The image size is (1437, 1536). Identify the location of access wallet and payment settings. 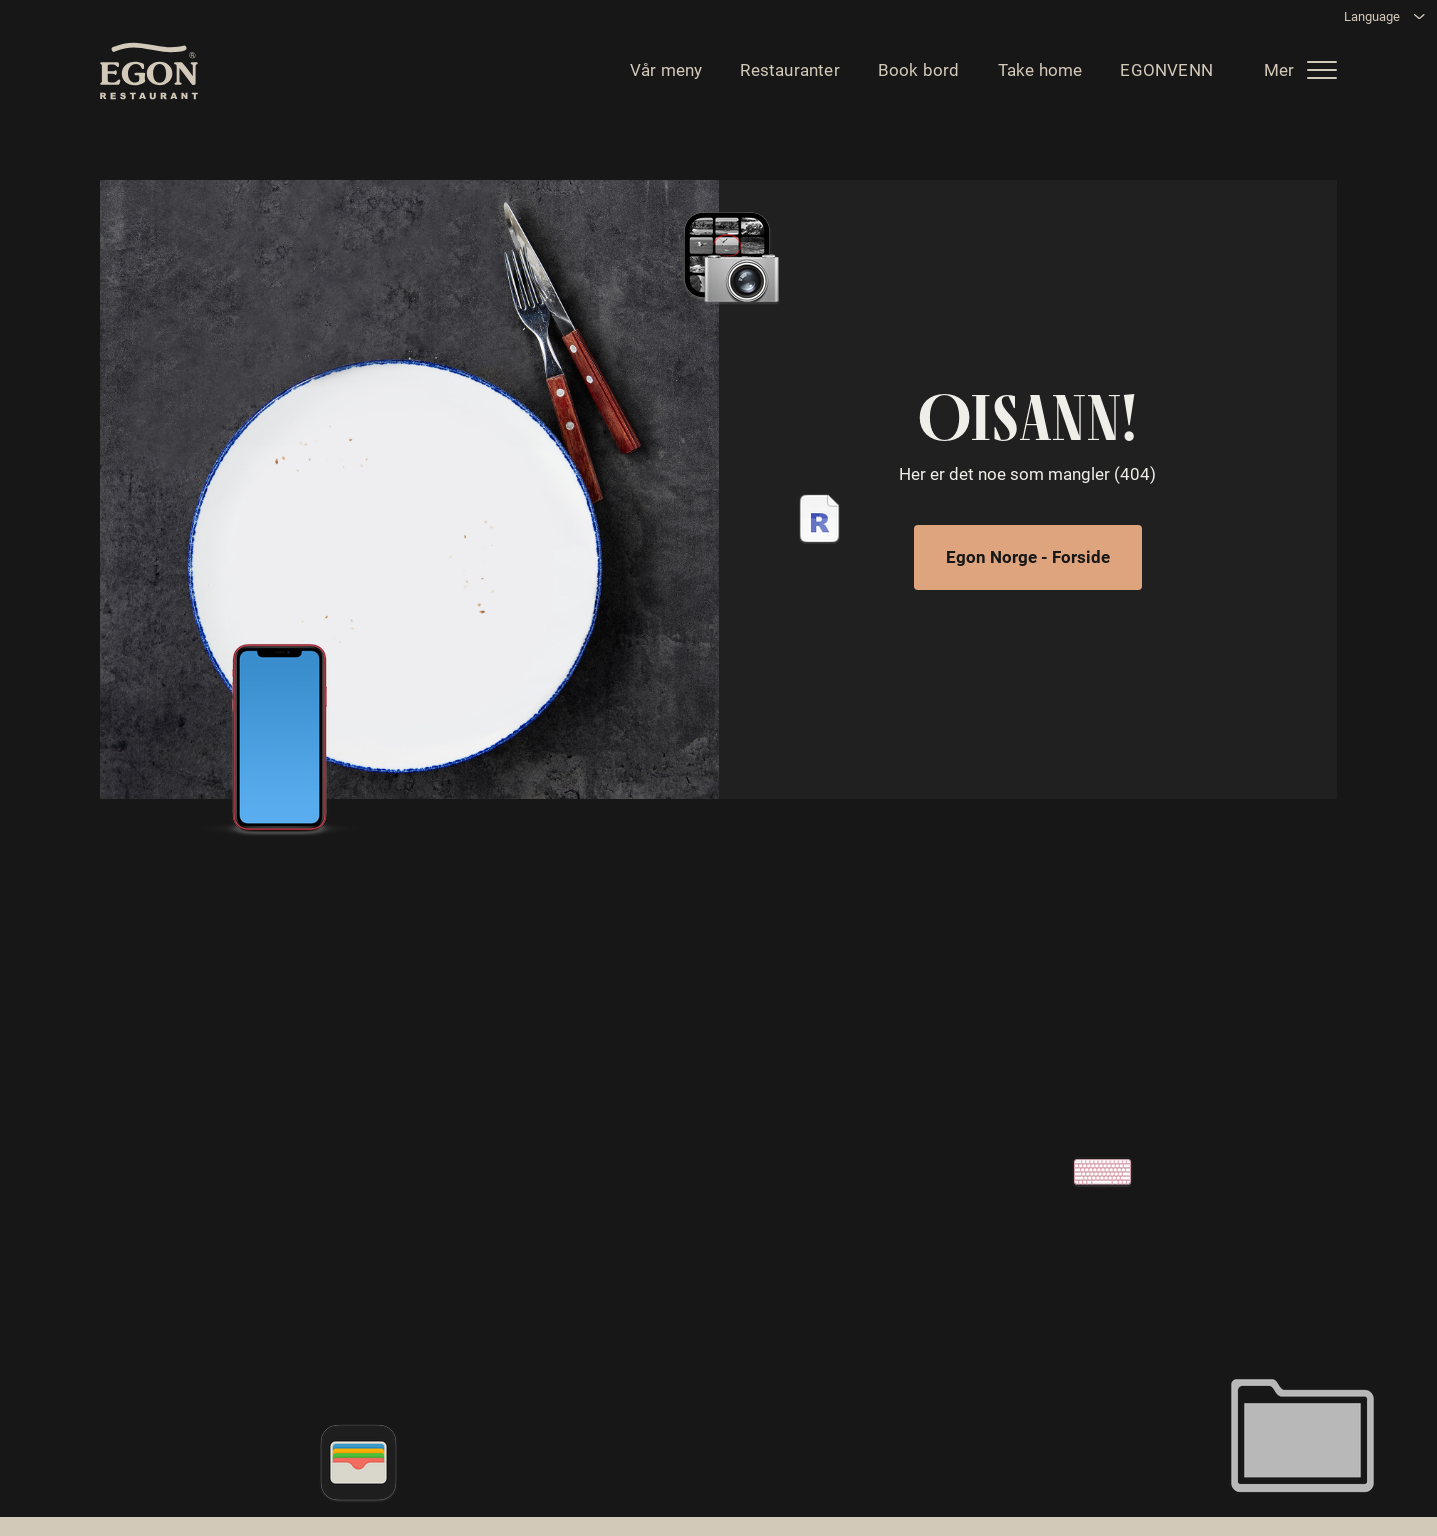
(358, 1462).